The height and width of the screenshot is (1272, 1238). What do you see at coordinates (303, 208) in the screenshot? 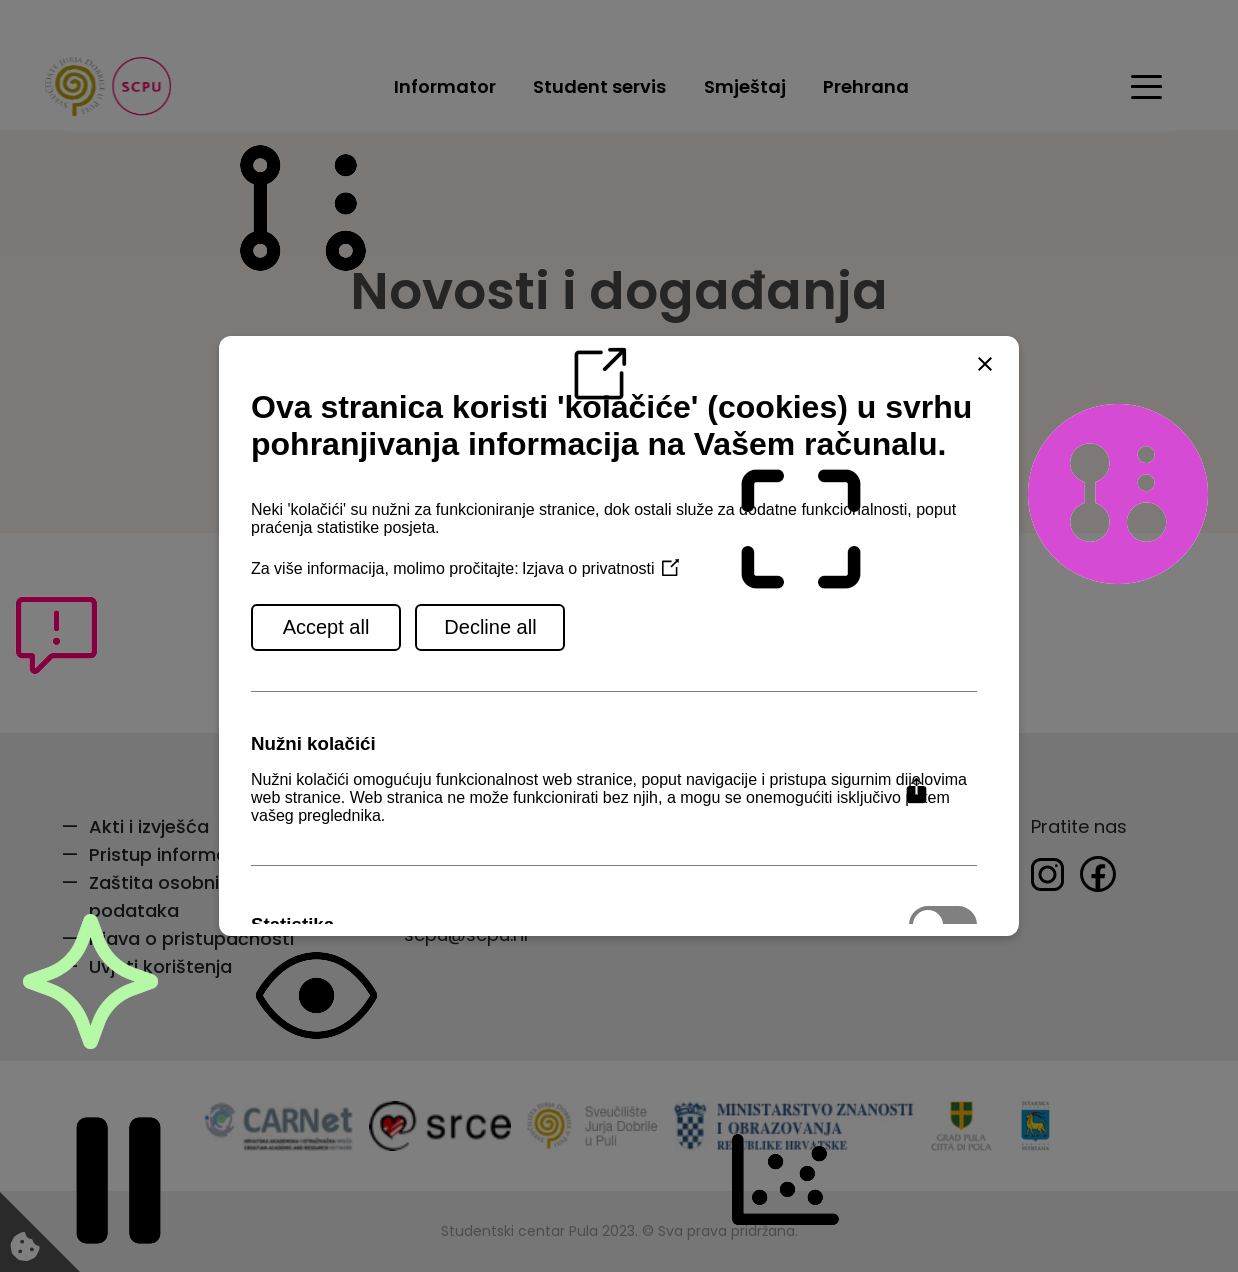
I see `create a draft pull request` at bounding box center [303, 208].